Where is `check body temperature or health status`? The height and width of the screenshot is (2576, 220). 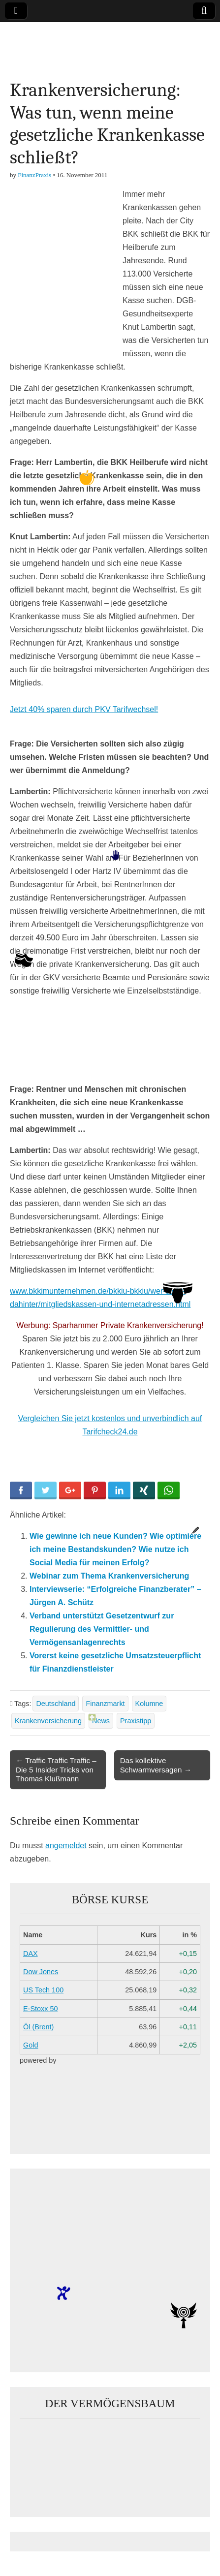
check body temperature or health status is located at coordinates (195, 1530).